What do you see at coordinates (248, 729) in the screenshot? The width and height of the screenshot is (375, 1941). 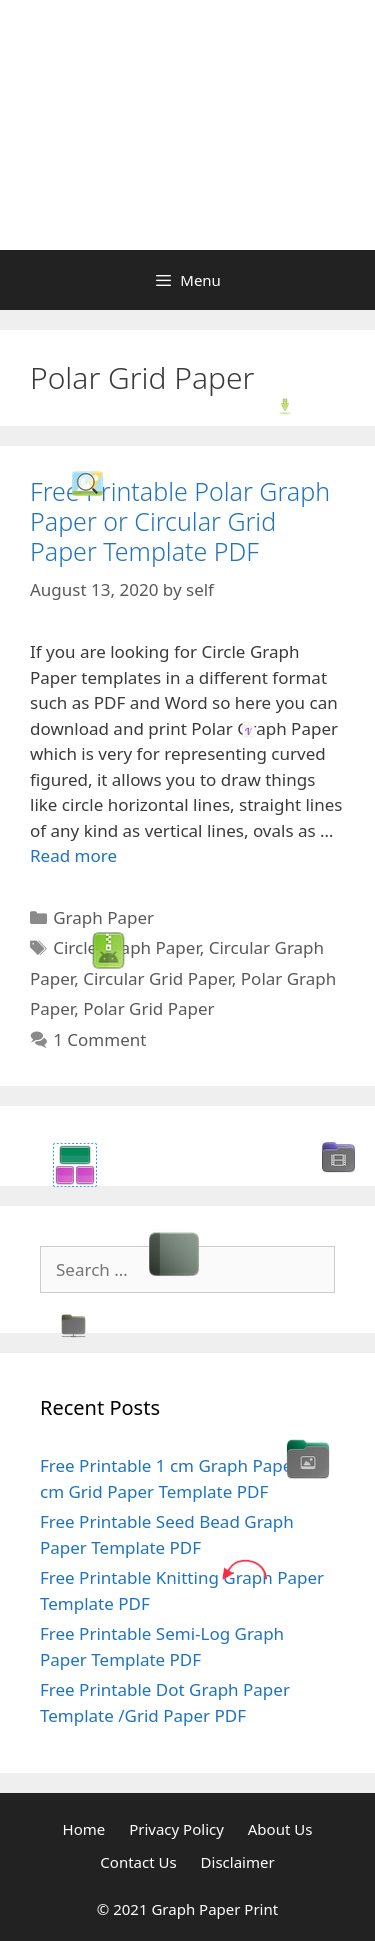 I see `vala programming language source file` at bounding box center [248, 729].